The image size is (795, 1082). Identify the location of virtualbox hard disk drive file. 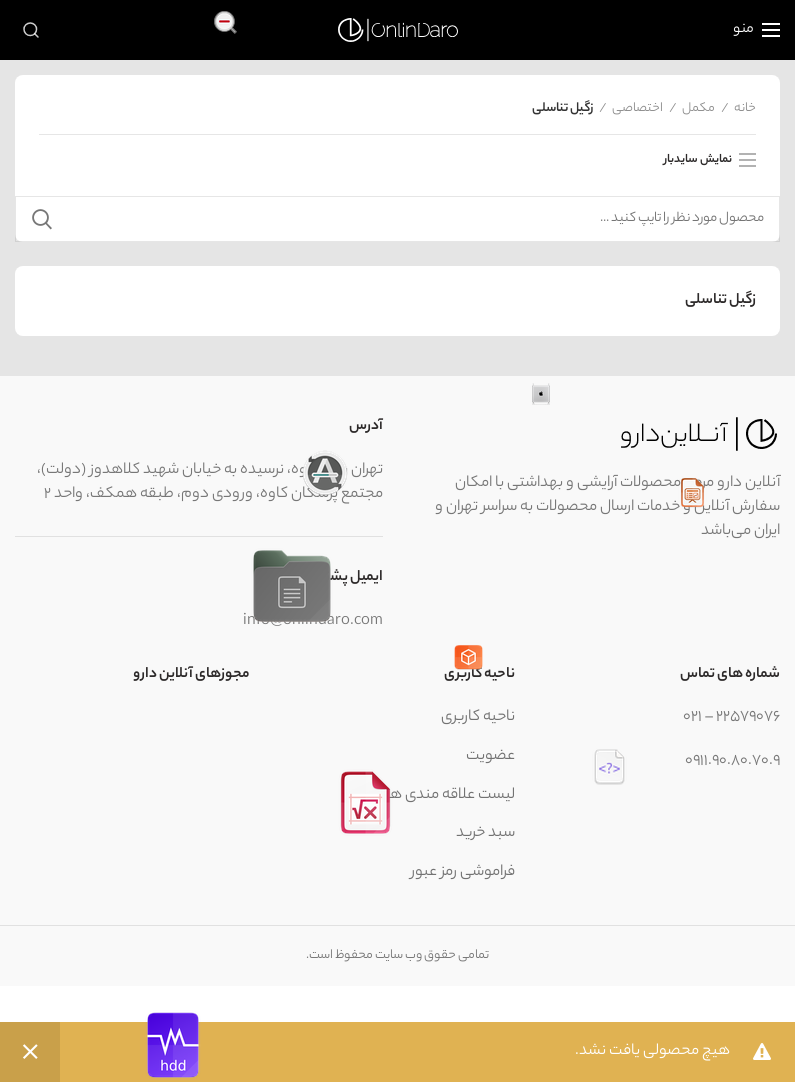
(173, 1045).